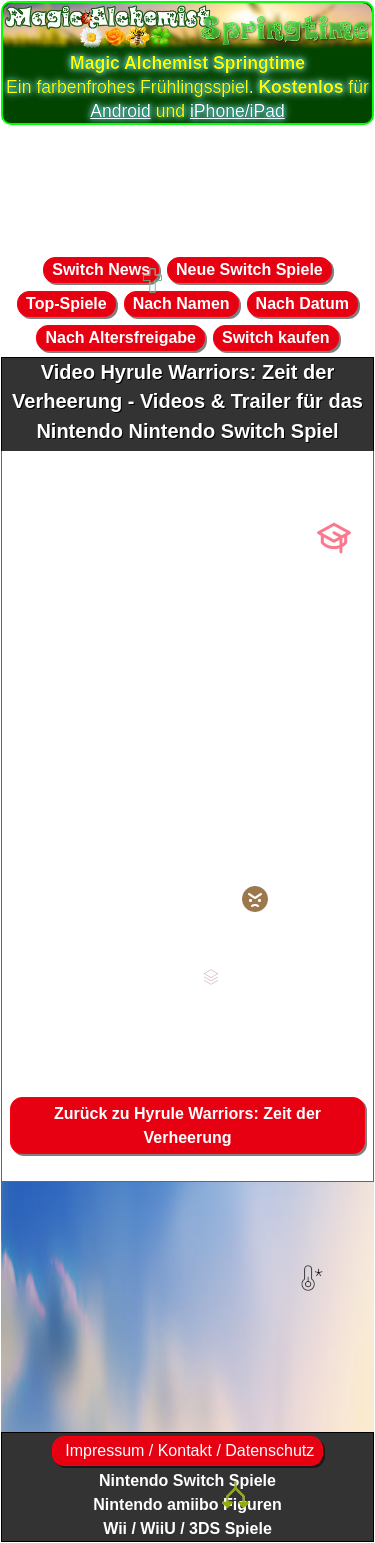 The width and height of the screenshot is (375, 1543). I want to click on indicates low temperature or cold conditions, so click(309, 1278).